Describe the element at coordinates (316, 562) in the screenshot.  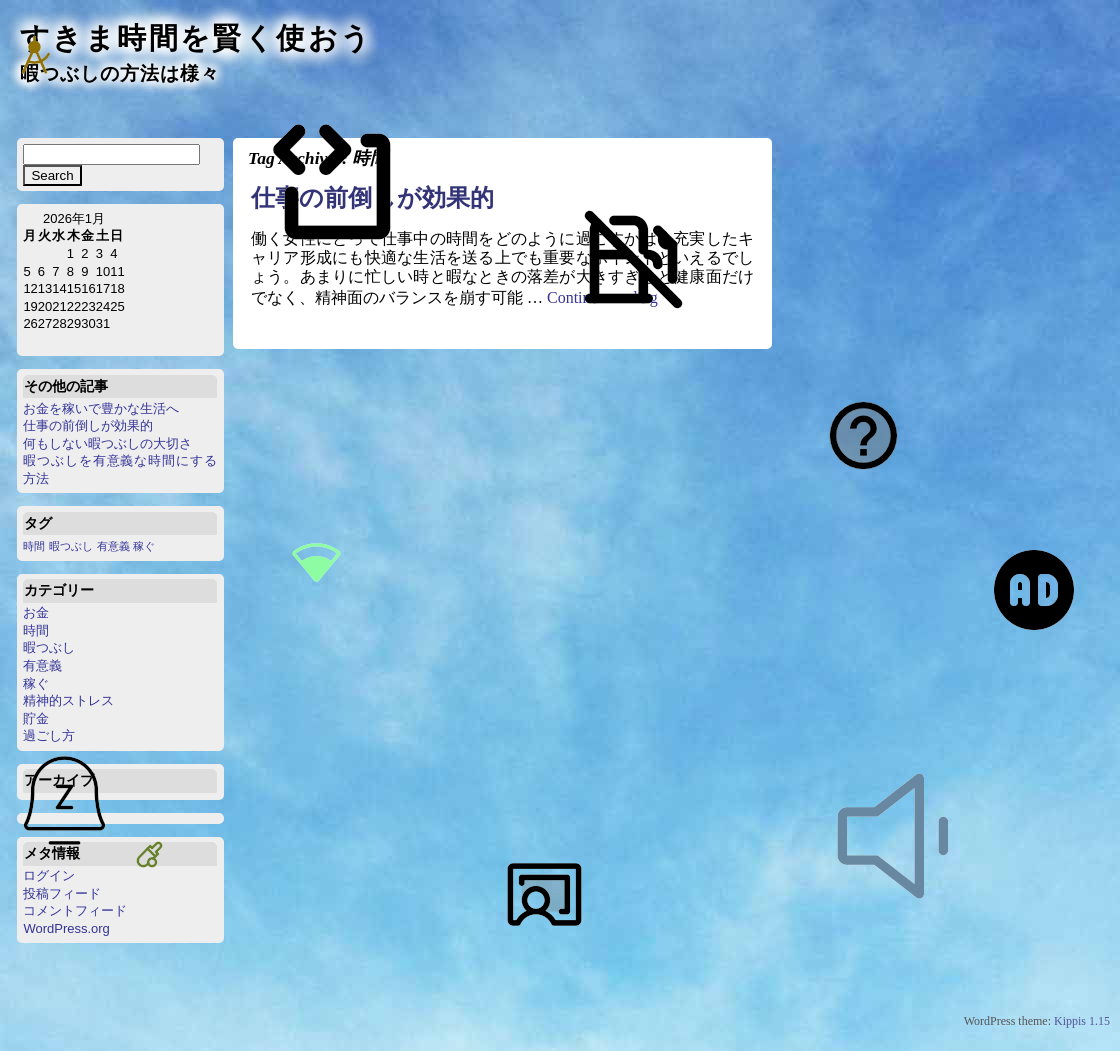
I see `indicates moderate wifi signal strength` at that location.